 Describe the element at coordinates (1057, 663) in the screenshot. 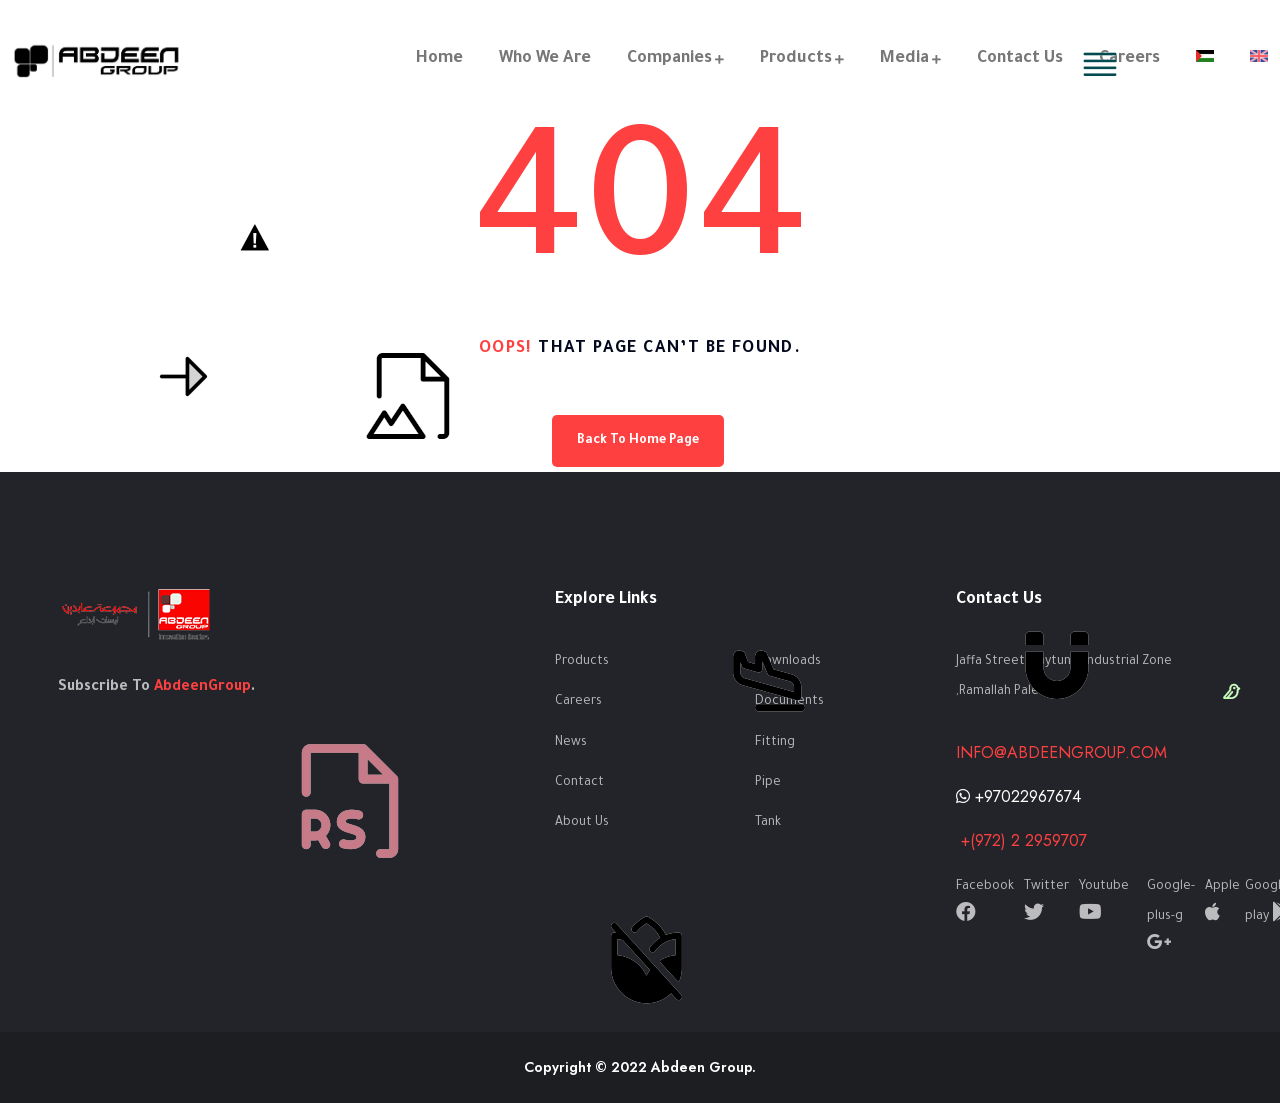

I see `attract or pull related items together` at that location.